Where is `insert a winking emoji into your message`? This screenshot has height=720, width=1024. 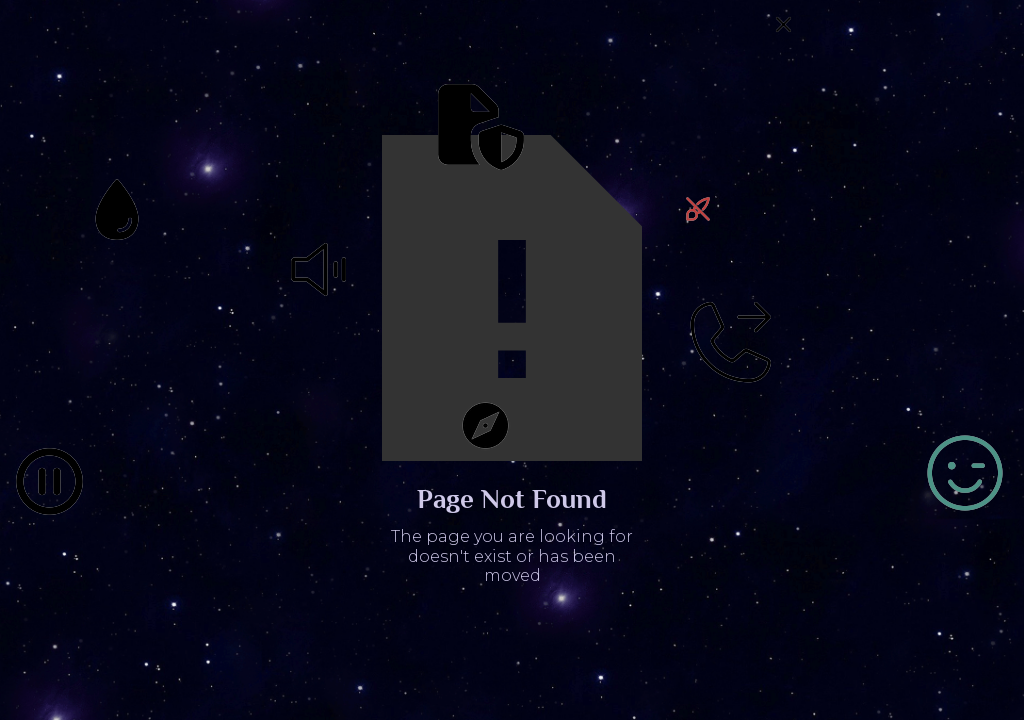 insert a winking emoji into your message is located at coordinates (965, 473).